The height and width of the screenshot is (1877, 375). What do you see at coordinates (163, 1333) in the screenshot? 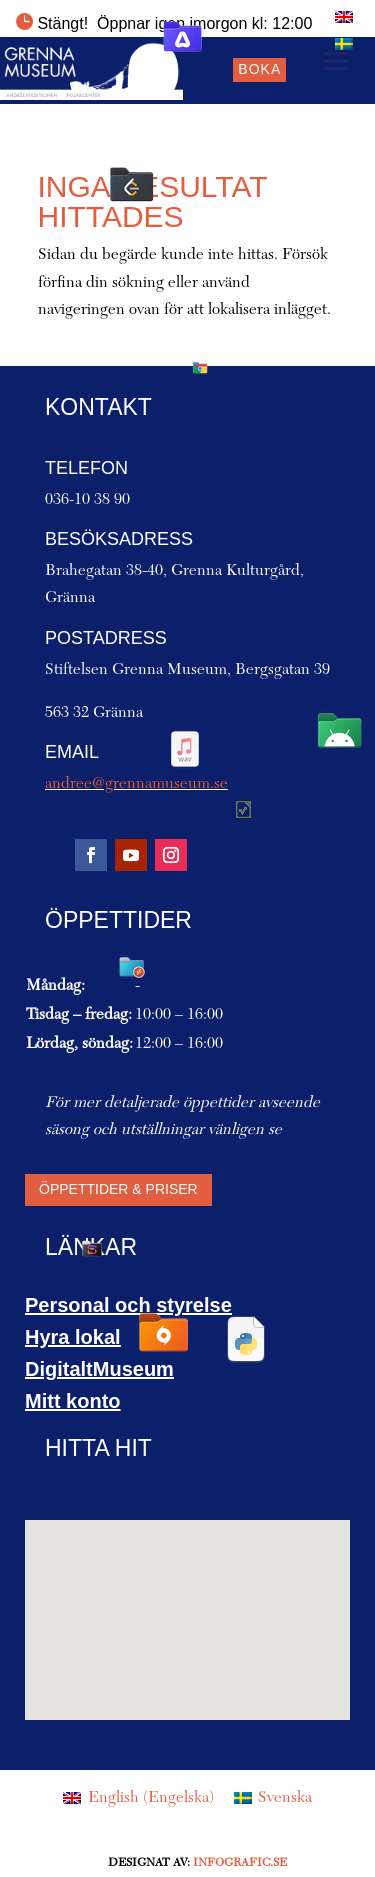
I see `open Origin game library folder` at bounding box center [163, 1333].